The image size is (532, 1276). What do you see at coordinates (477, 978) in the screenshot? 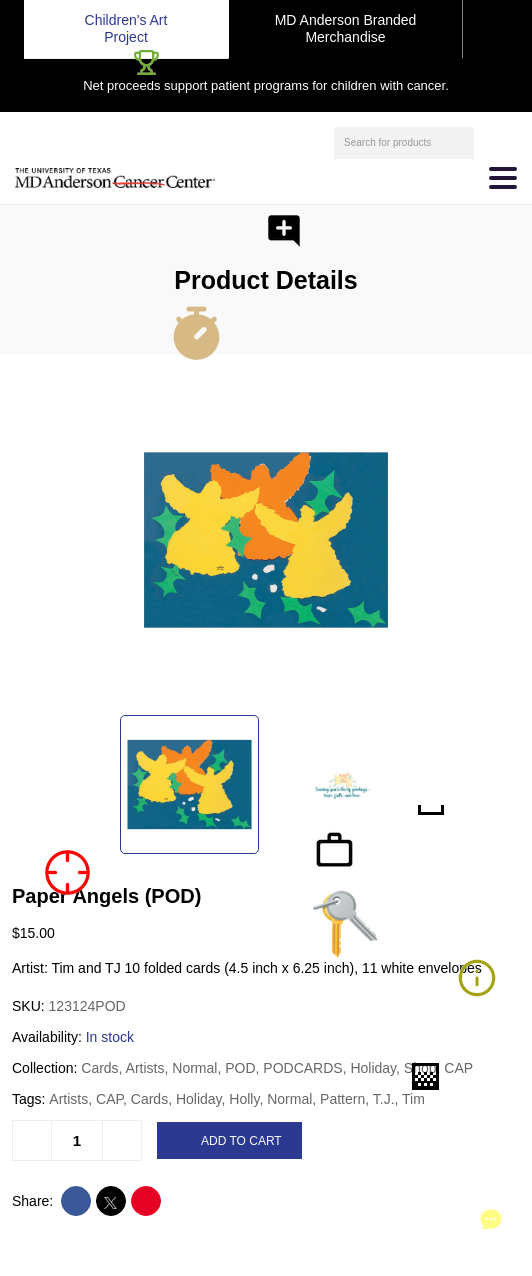
I see `view more information or details` at bounding box center [477, 978].